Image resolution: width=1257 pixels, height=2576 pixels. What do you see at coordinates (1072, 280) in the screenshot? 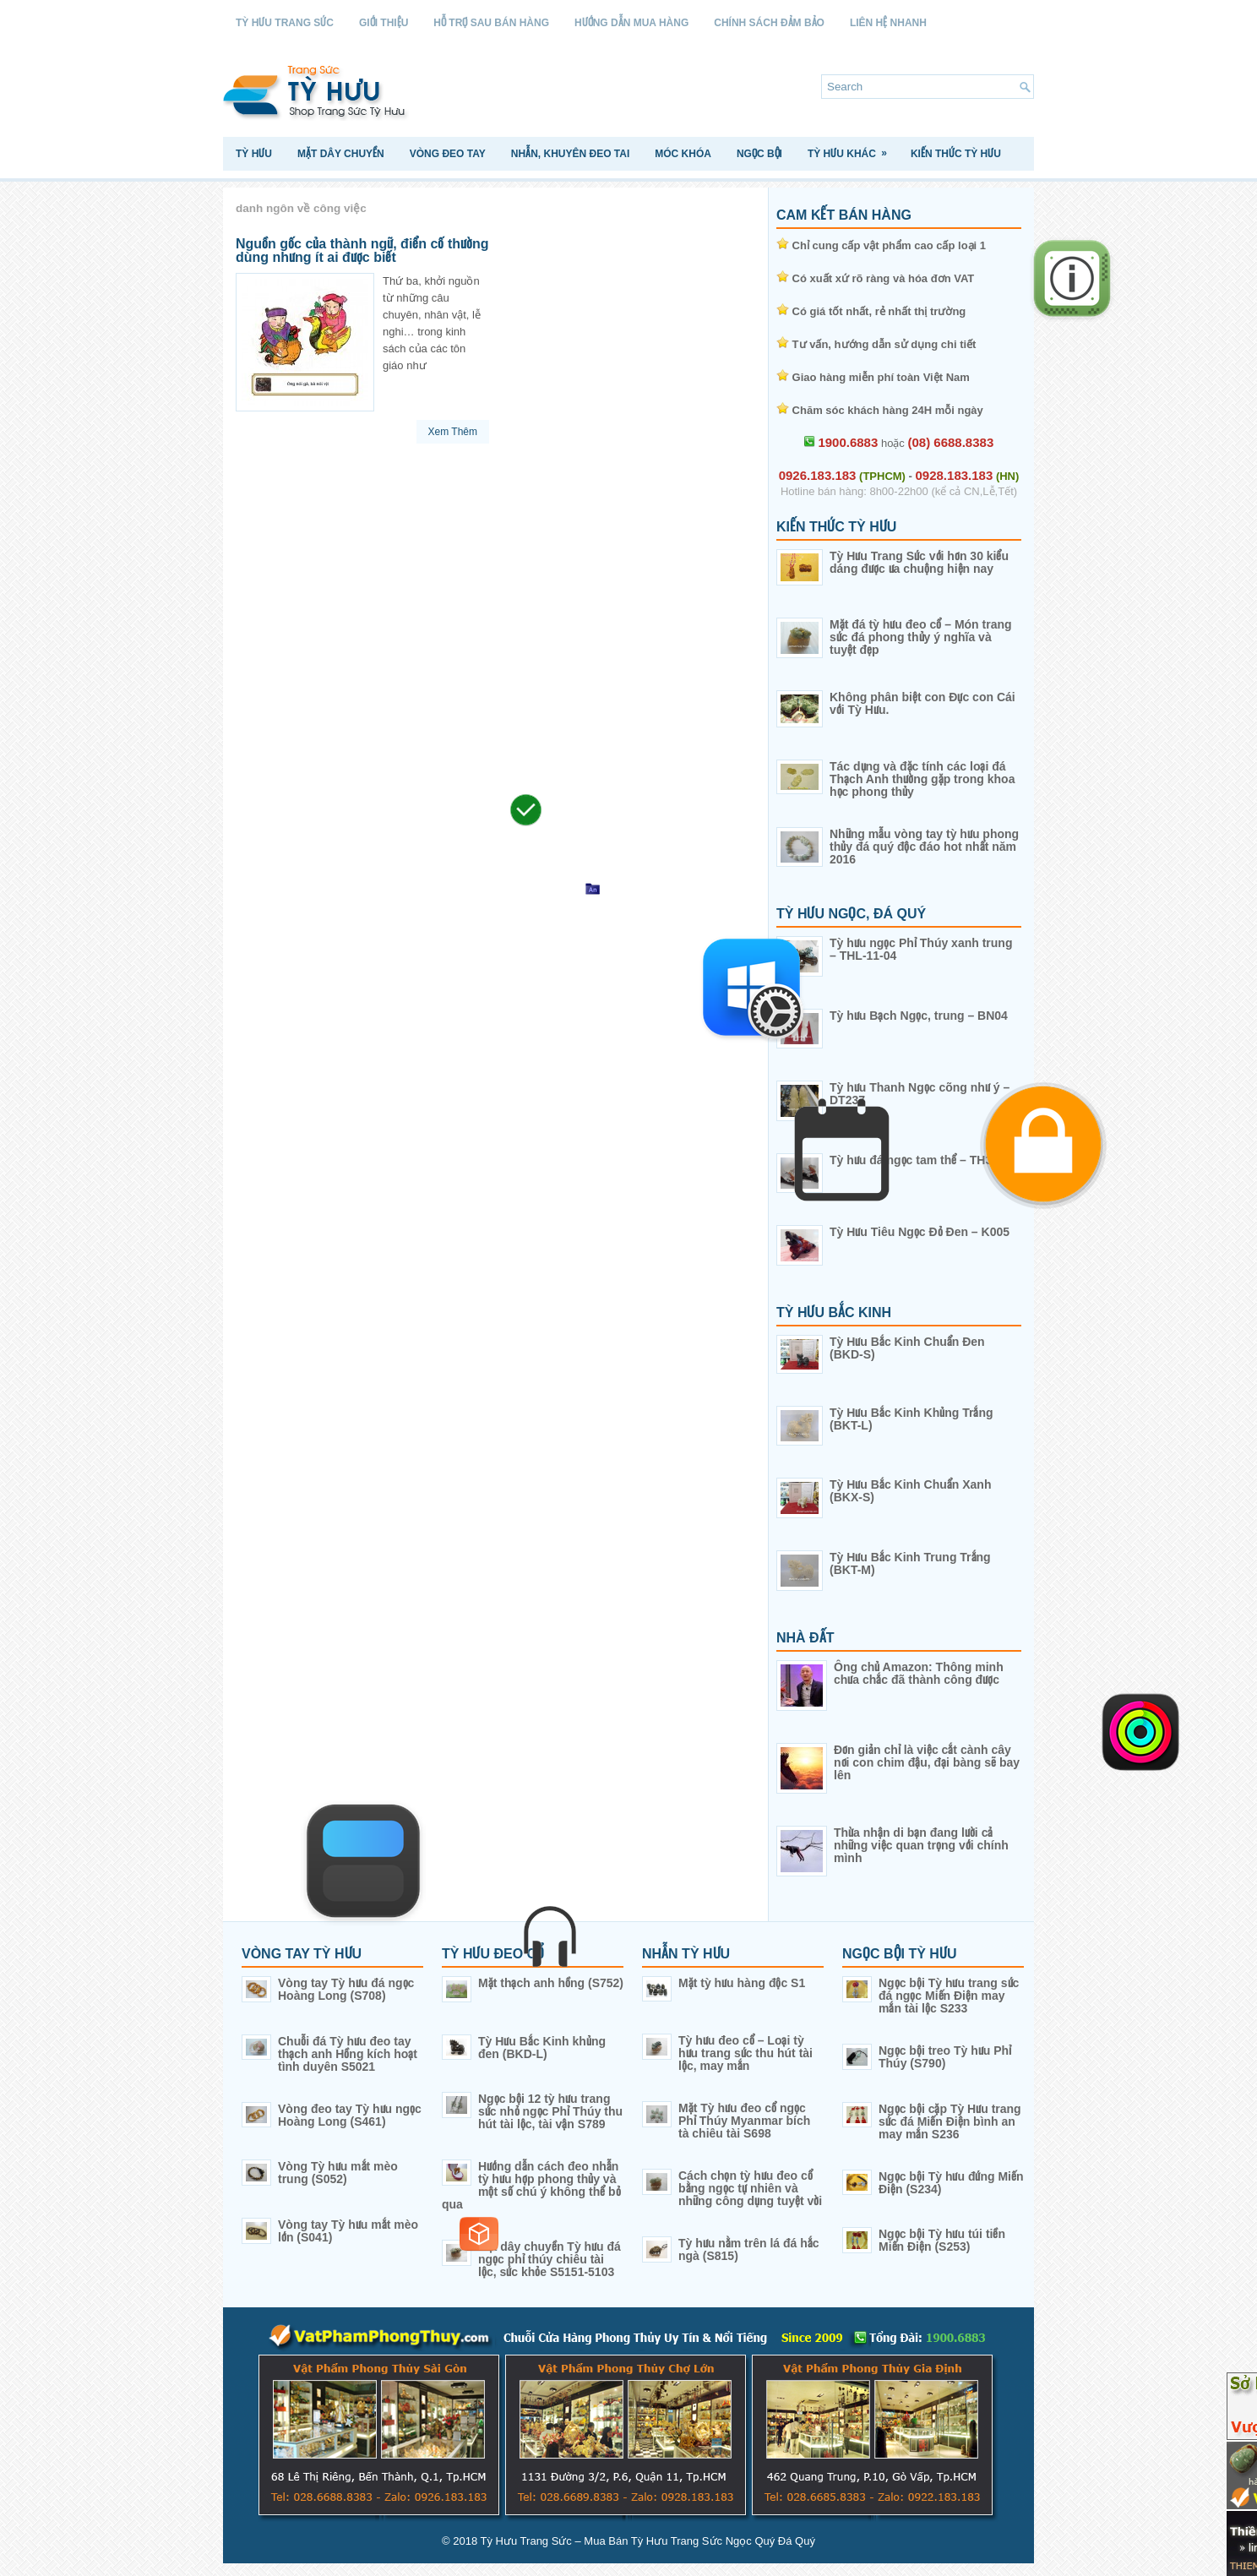
I see `view hardware information and system specs` at bounding box center [1072, 280].